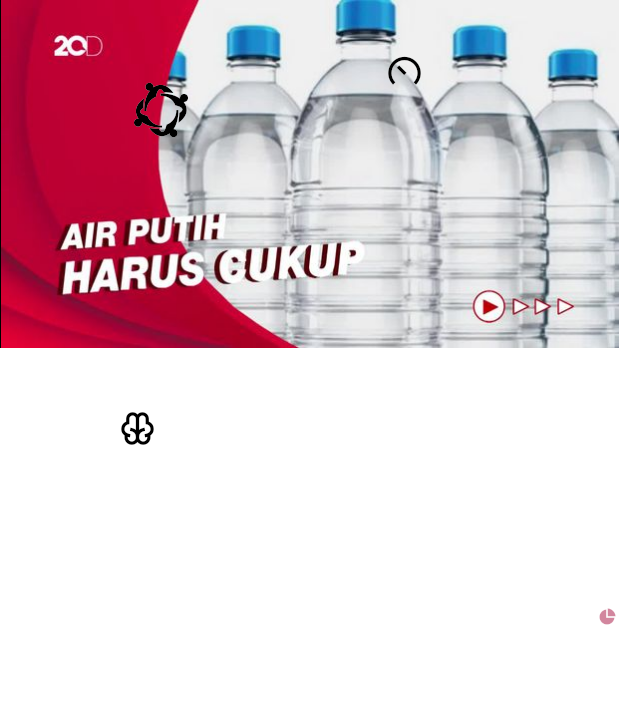  Describe the element at coordinates (404, 71) in the screenshot. I see `reduce playback speed` at that location.